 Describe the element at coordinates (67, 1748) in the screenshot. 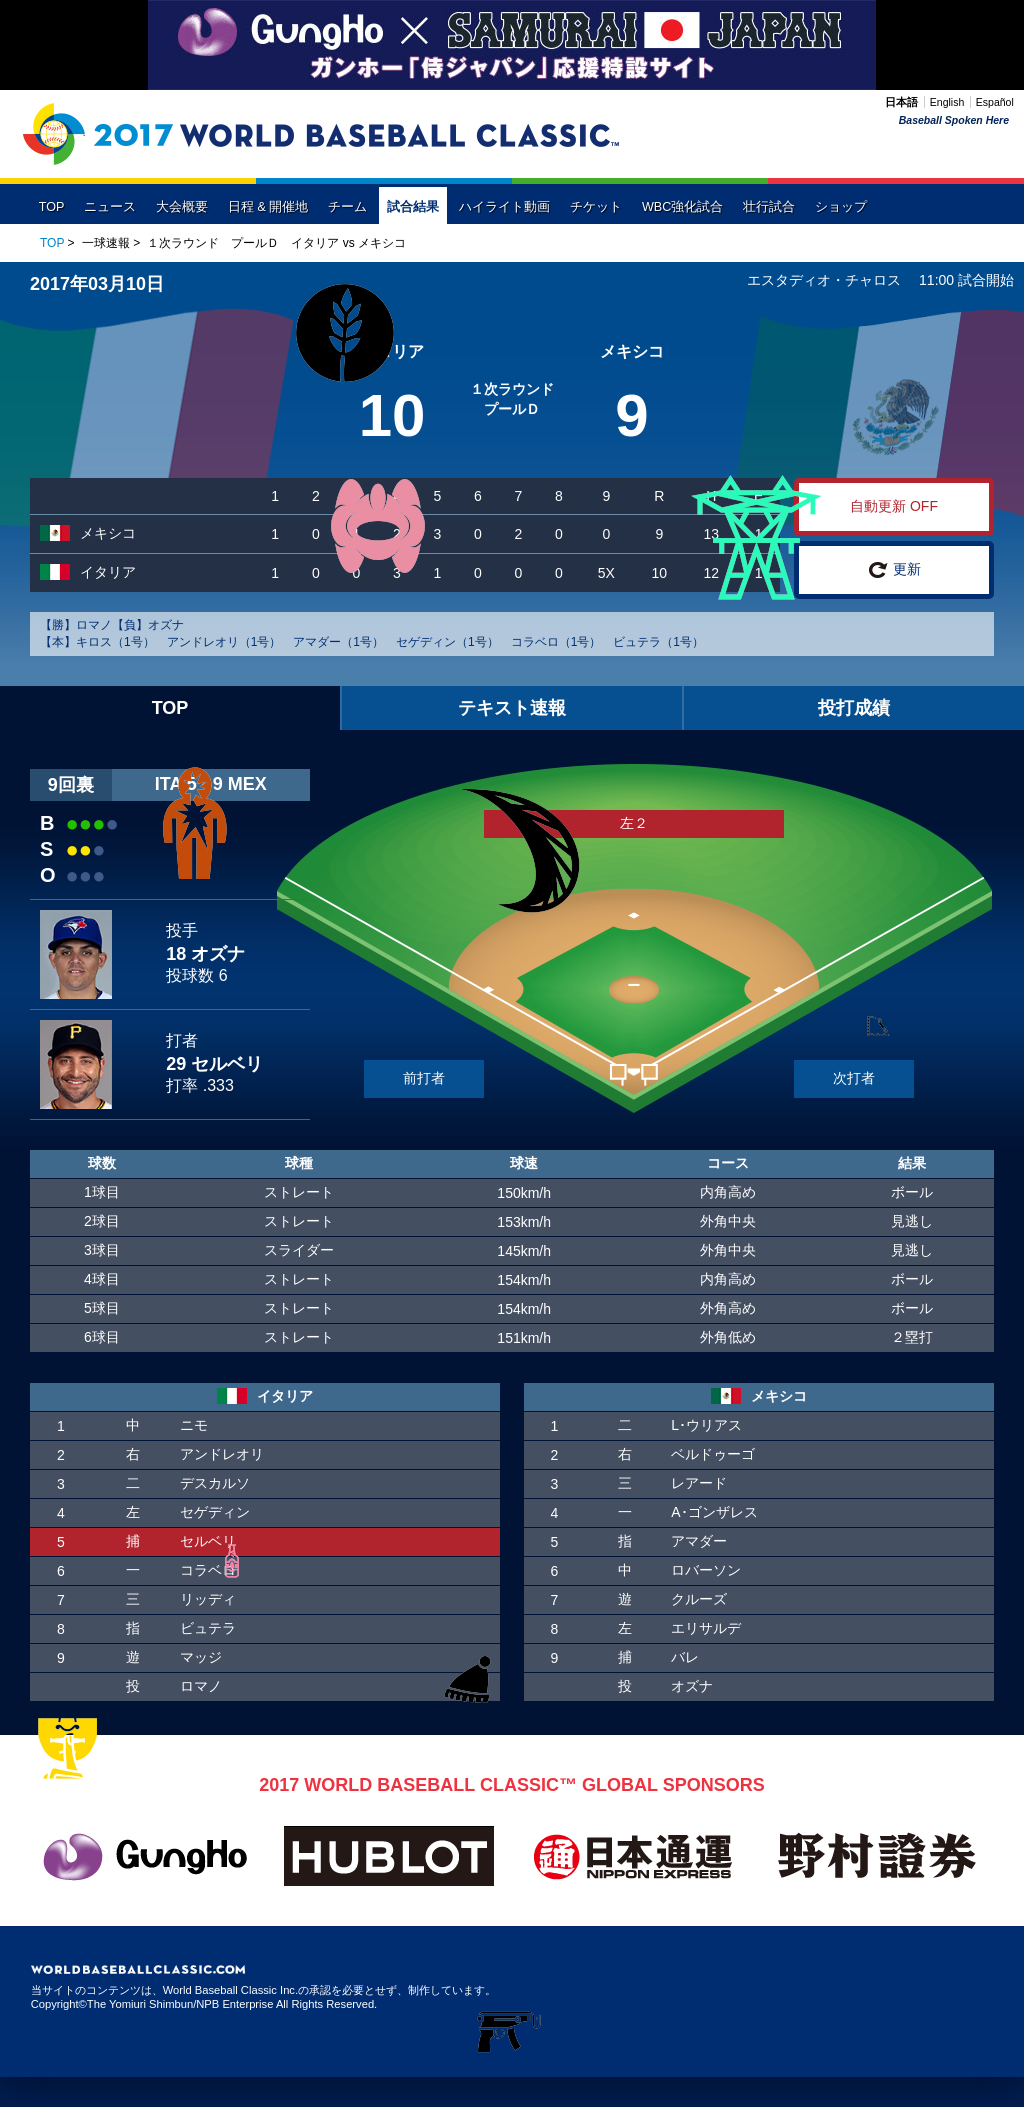

I see `mute audio or sound effects` at that location.